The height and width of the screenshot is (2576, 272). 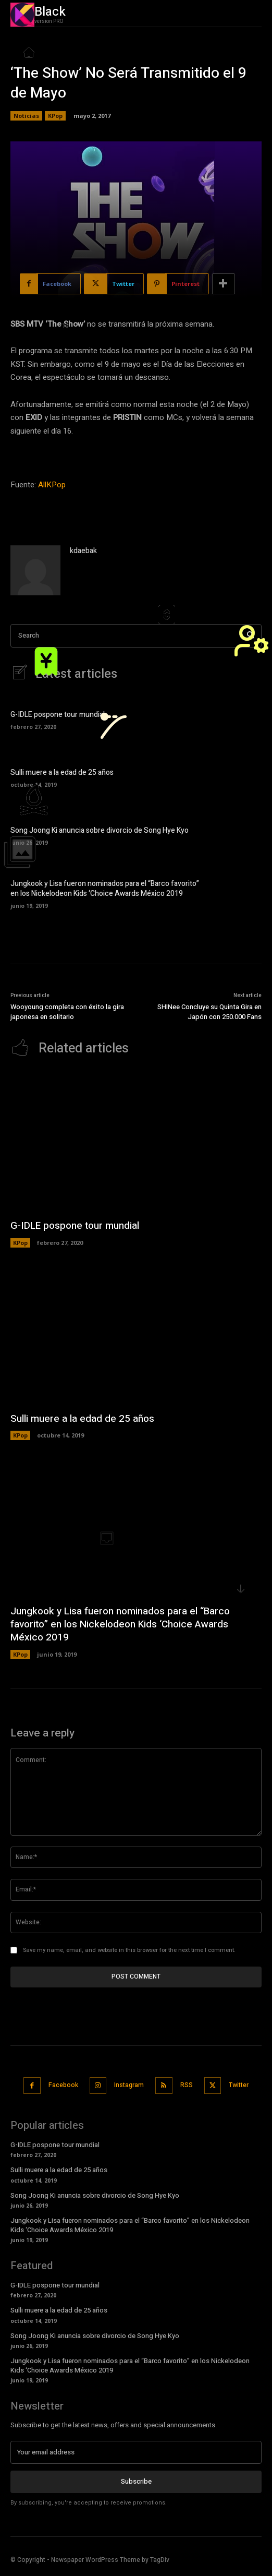 I want to click on access camping or outdoor activity features, so click(x=34, y=800).